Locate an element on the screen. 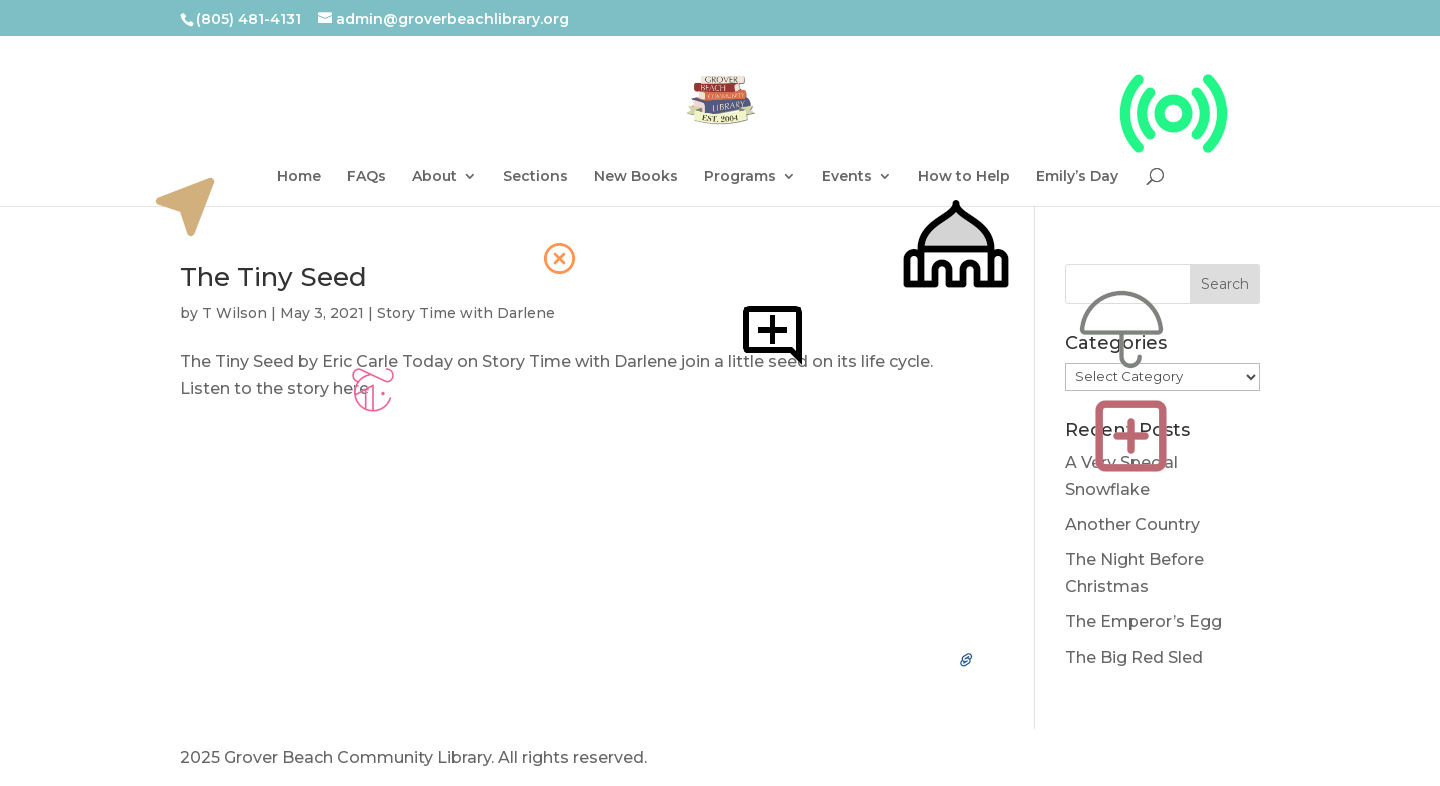 The width and height of the screenshot is (1440, 786). close or dismiss a dialog is located at coordinates (559, 258).